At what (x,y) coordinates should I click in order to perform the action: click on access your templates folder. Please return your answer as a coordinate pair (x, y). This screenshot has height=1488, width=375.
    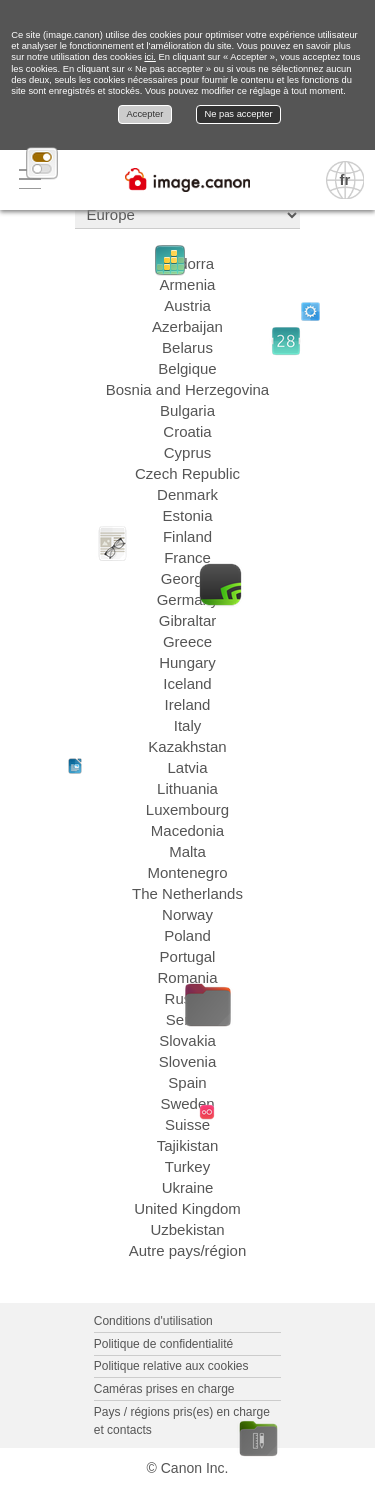
    Looking at the image, I should click on (258, 1438).